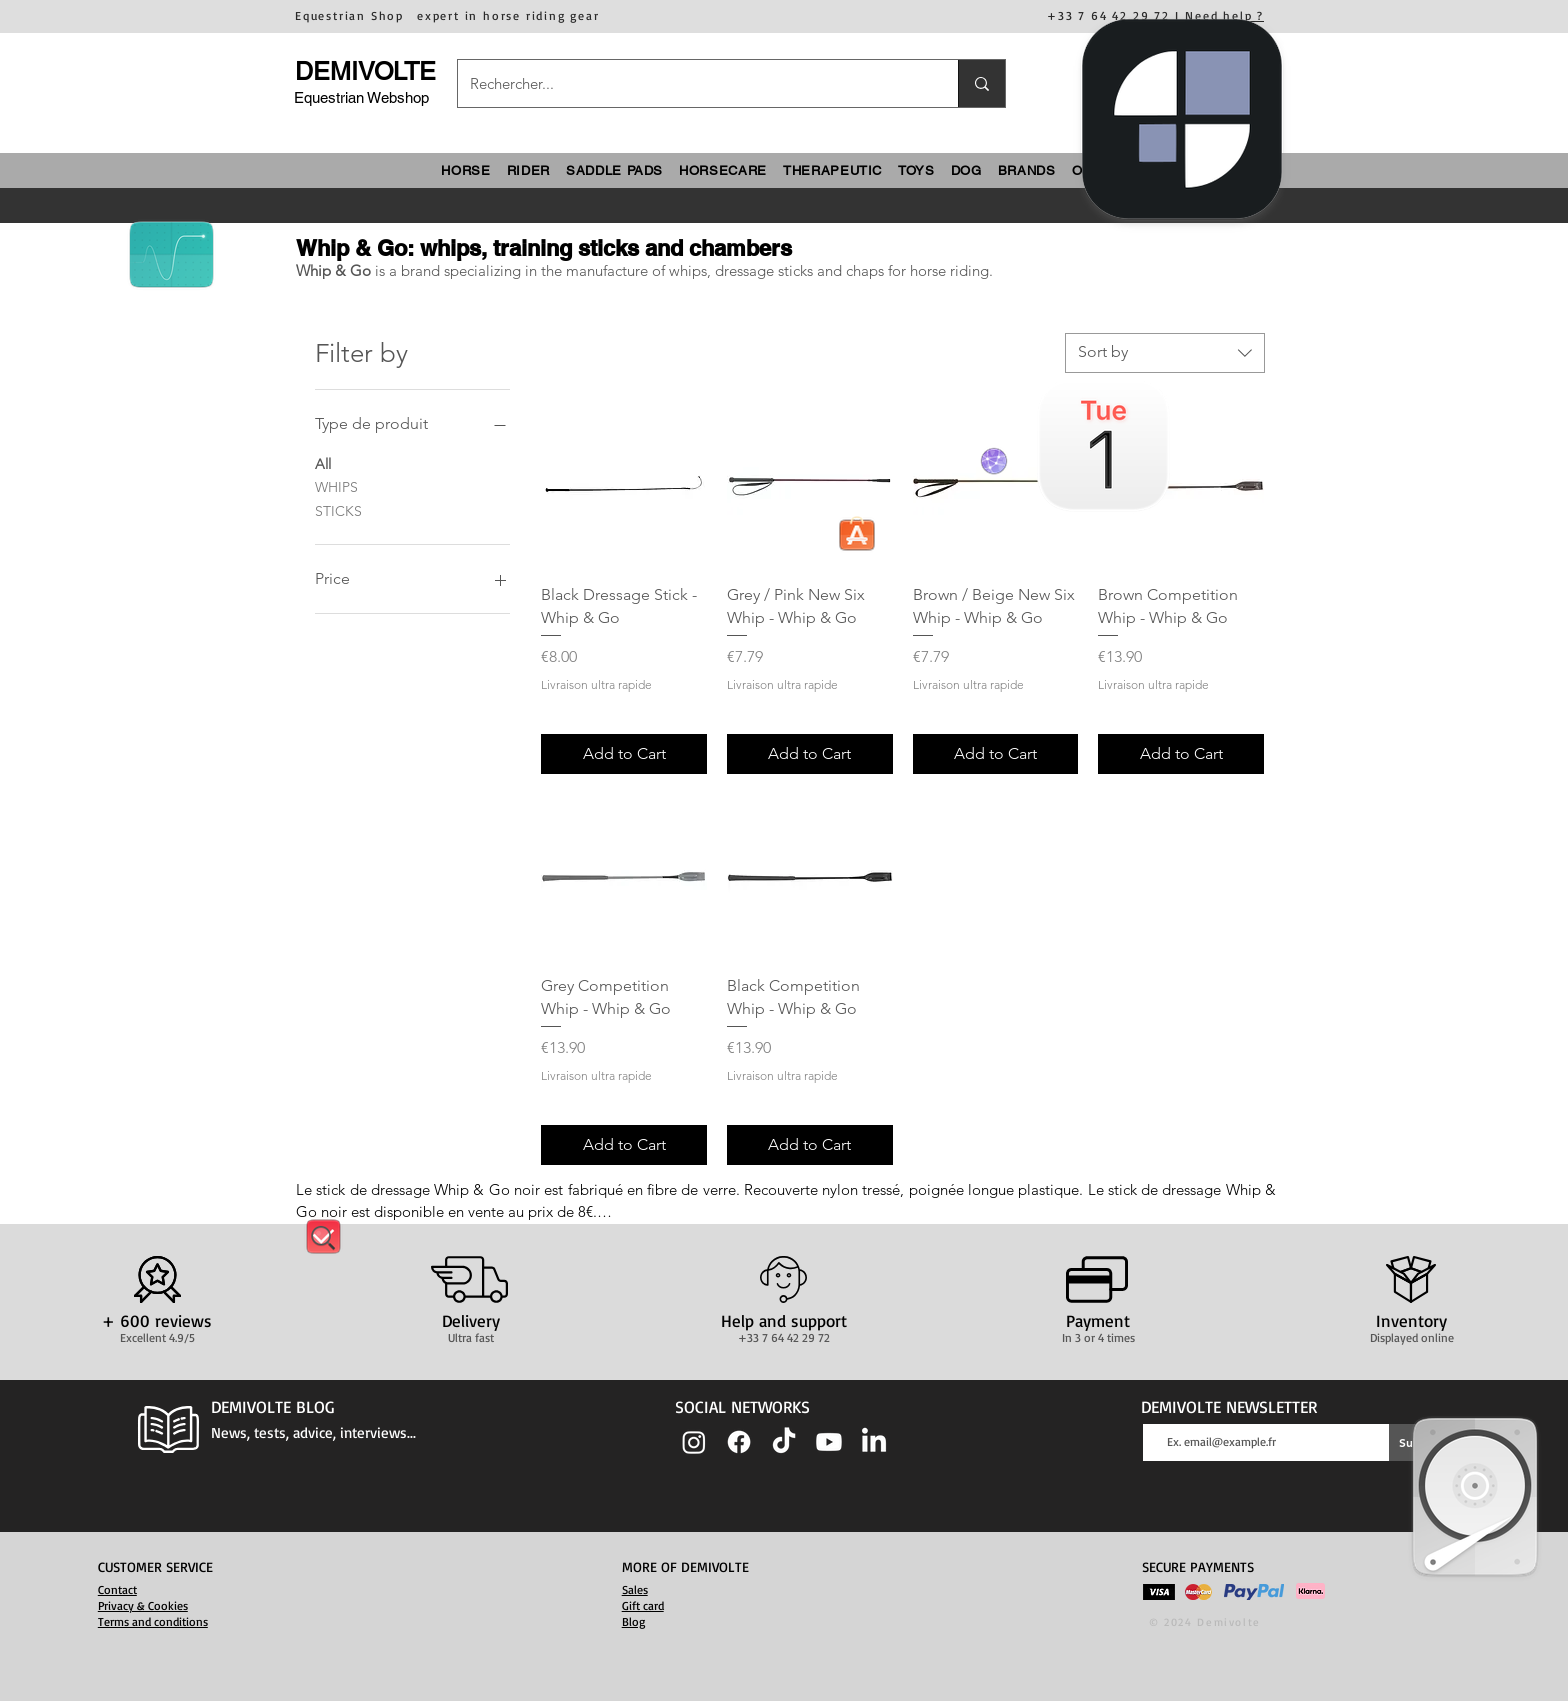  Describe the element at coordinates (1182, 119) in the screenshot. I see `open shapez game app` at that location.